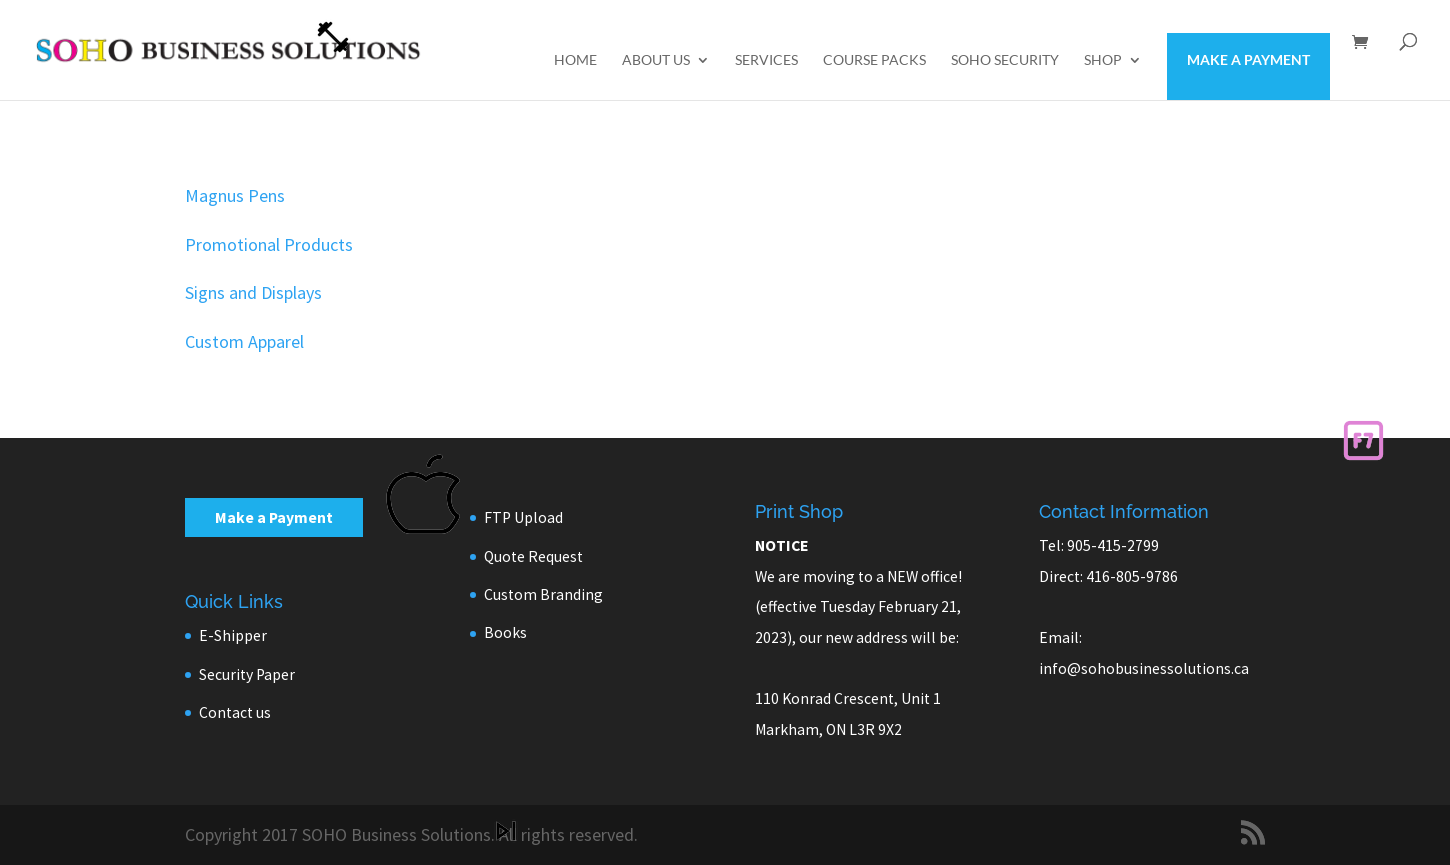 This screenshot has width=1450, height=865. Describe the element at coordinates (333, 37) in the screenshot. I see `access fitness or workout features` at that location.